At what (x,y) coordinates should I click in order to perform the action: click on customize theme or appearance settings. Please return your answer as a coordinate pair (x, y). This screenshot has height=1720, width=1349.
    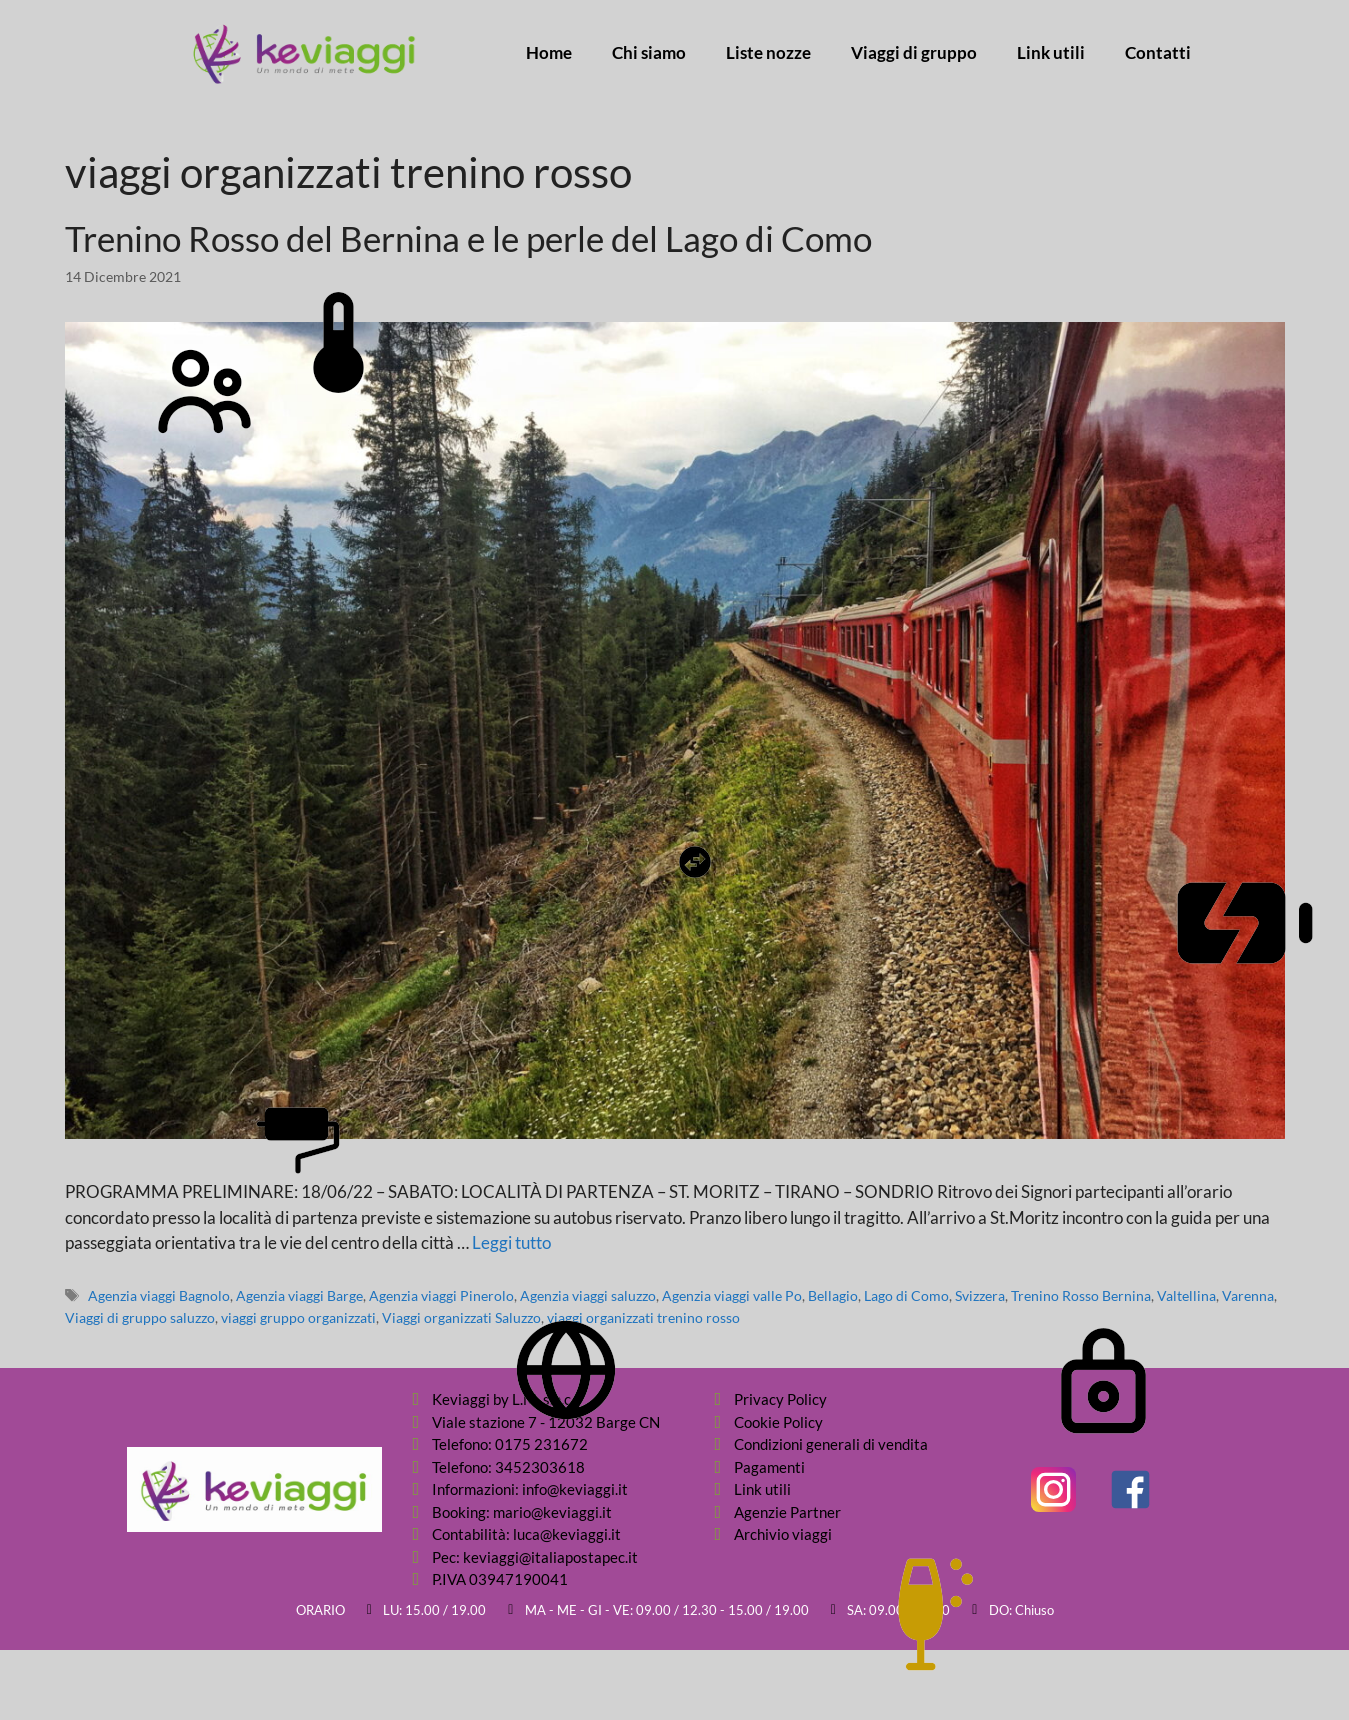
    Looking at the image, I should click on (298, 1135).